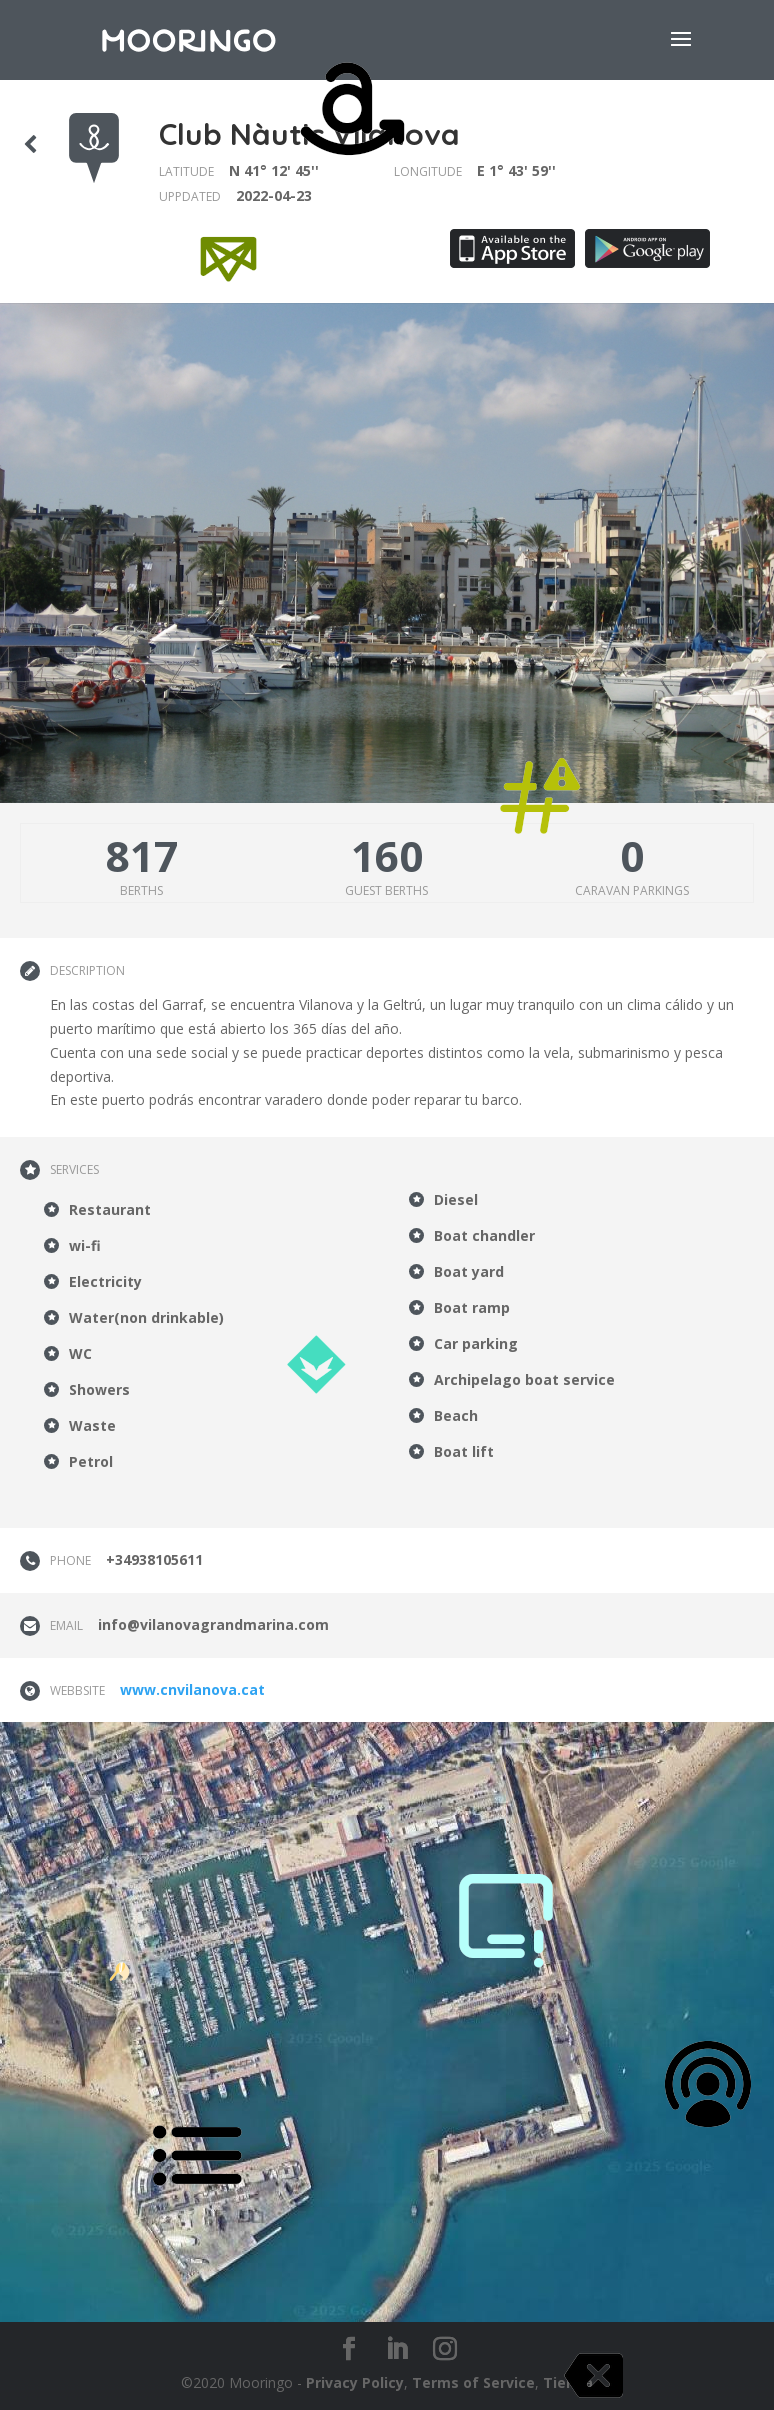  What do you see at coordinates (593, 2375) in the screenshot?
I see `delete the last character entered` at bounding box center [593, 2375].